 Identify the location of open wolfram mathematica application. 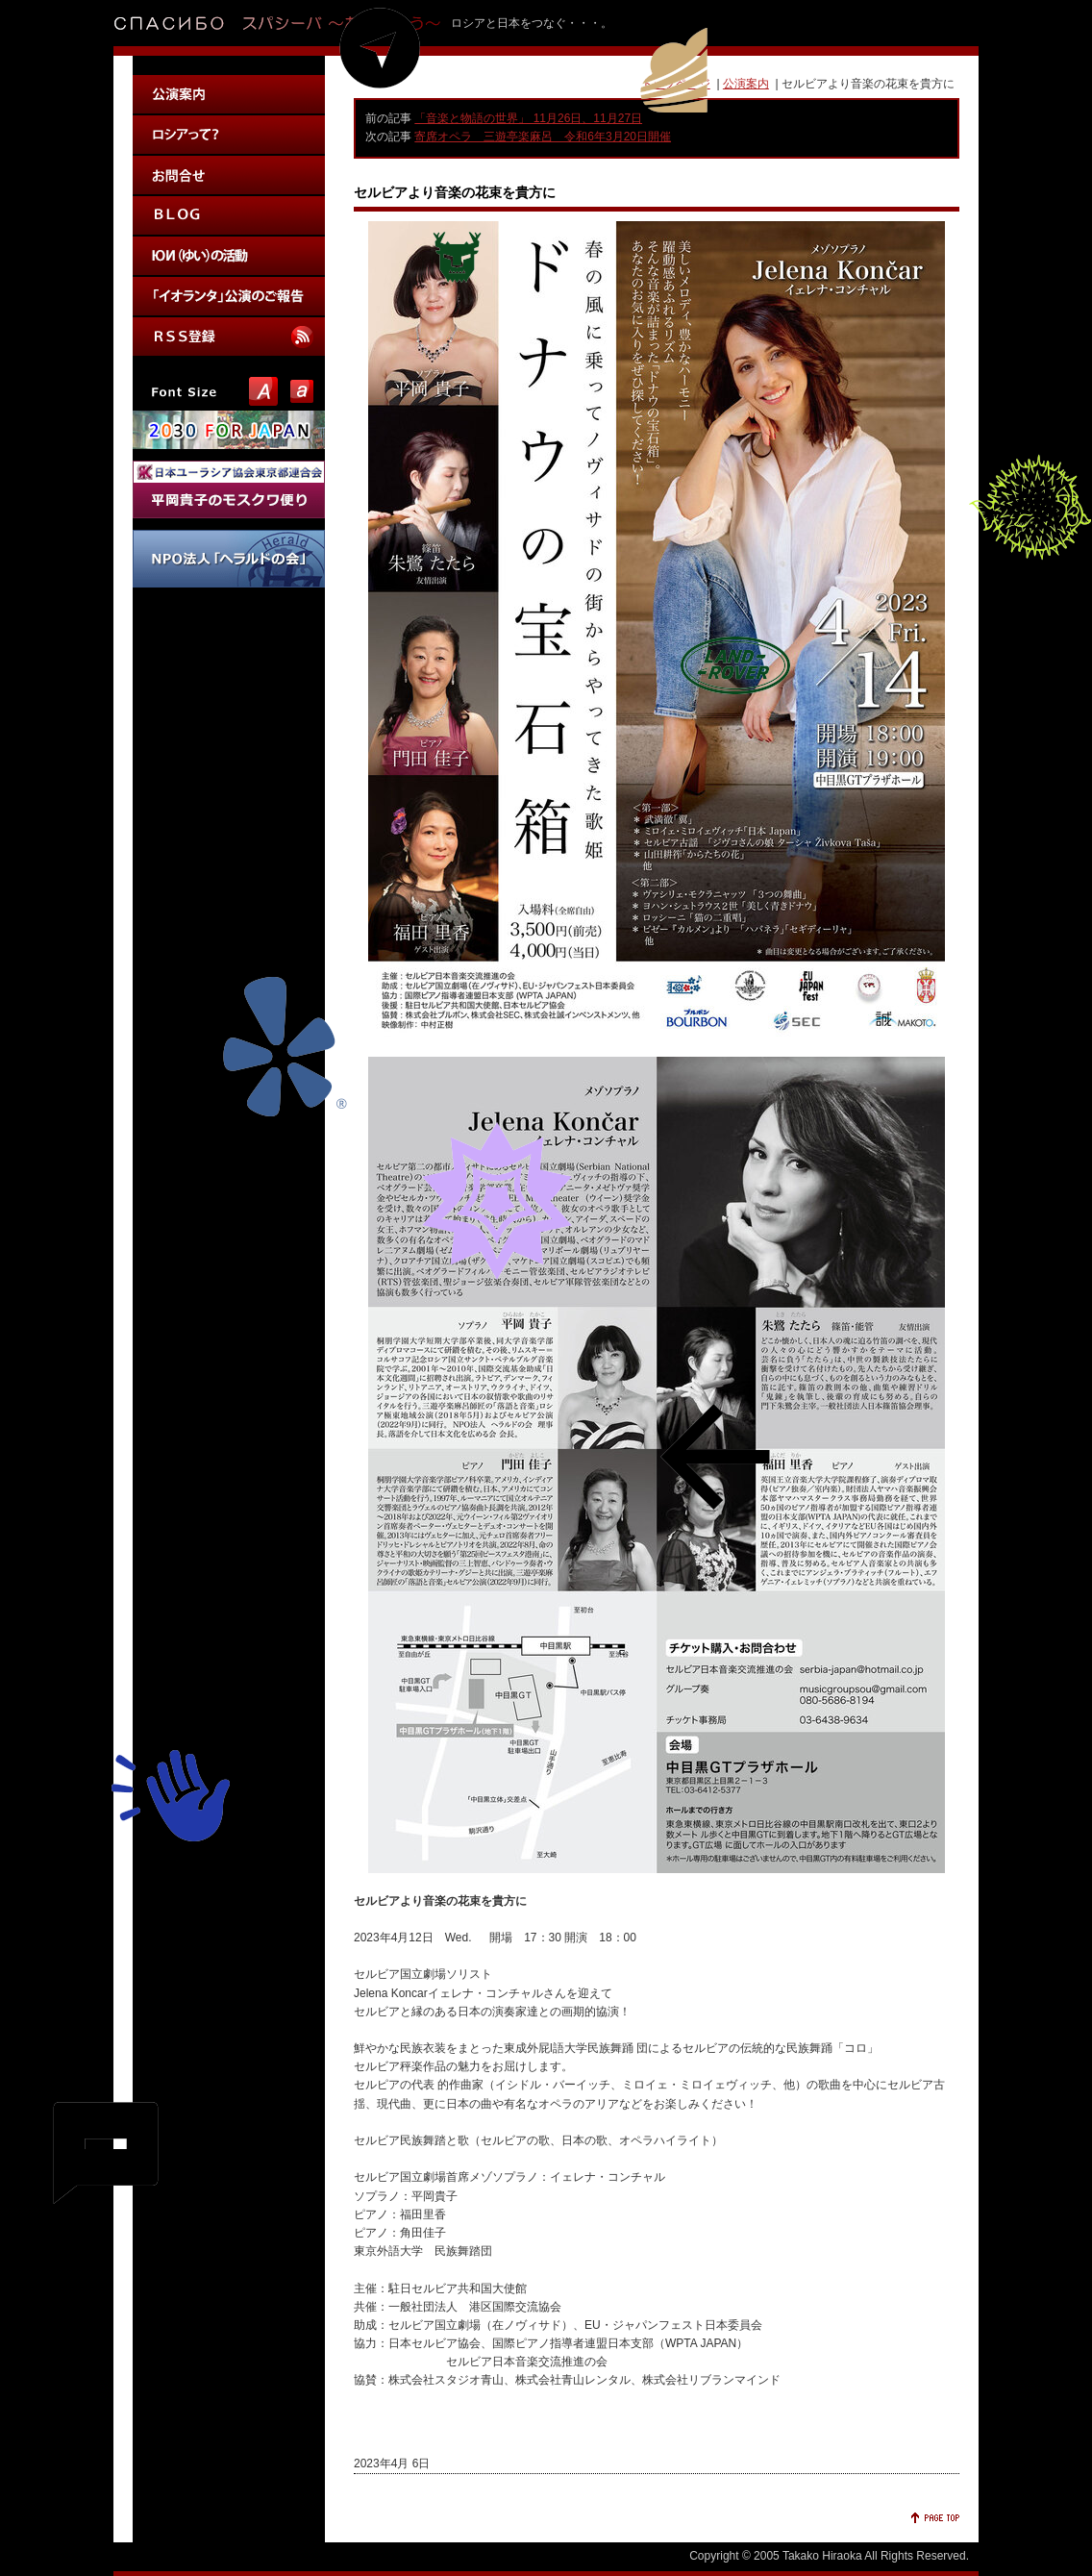
(497, 1201).